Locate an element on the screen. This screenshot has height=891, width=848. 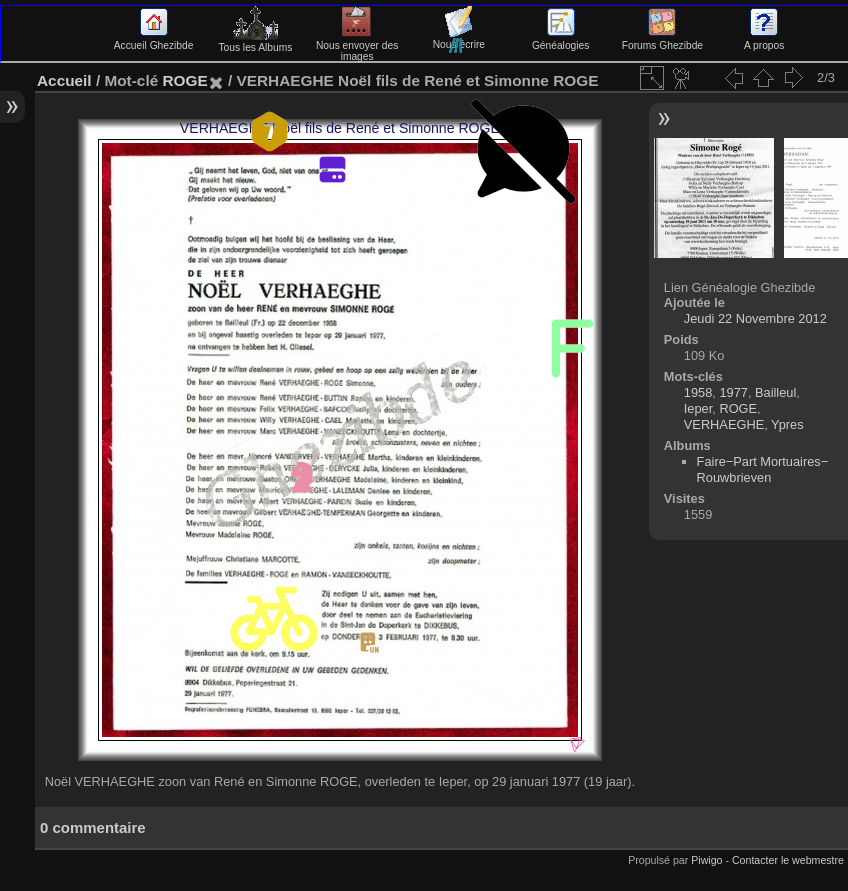
access bike rental or cycling options is located at coordinates (274, 619).